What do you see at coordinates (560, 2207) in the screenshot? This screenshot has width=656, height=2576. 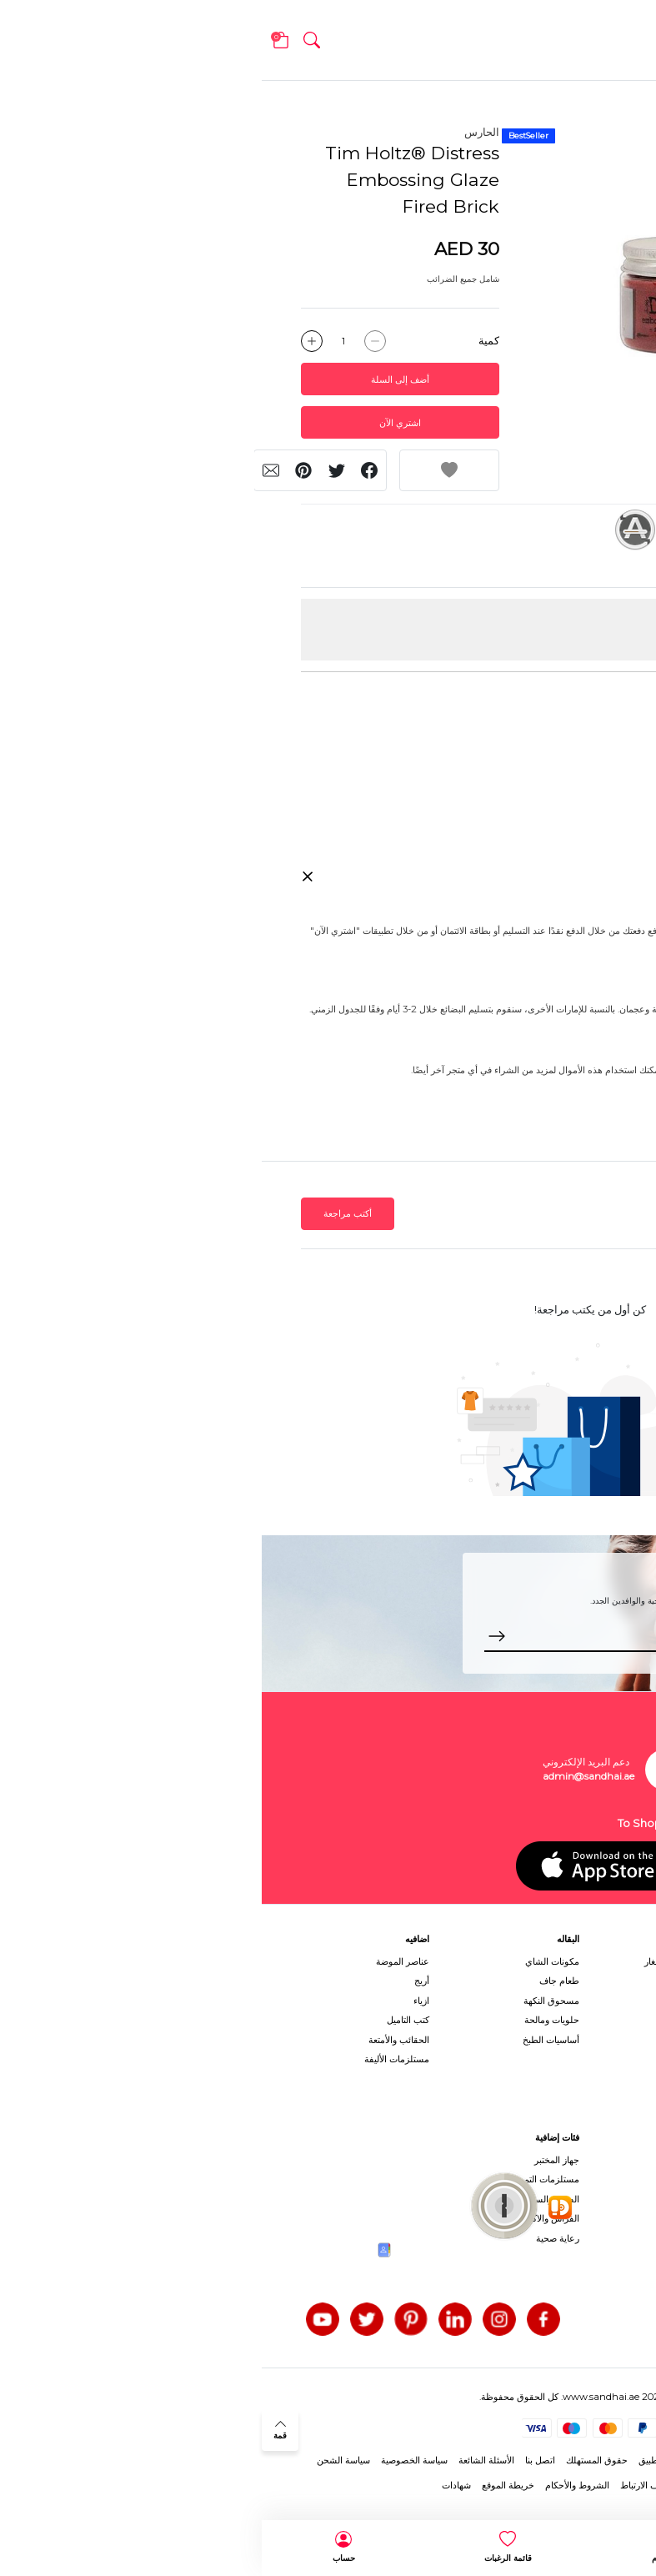 I see `open impression, a disk image writing utility` at bounding box center [560, 2207].